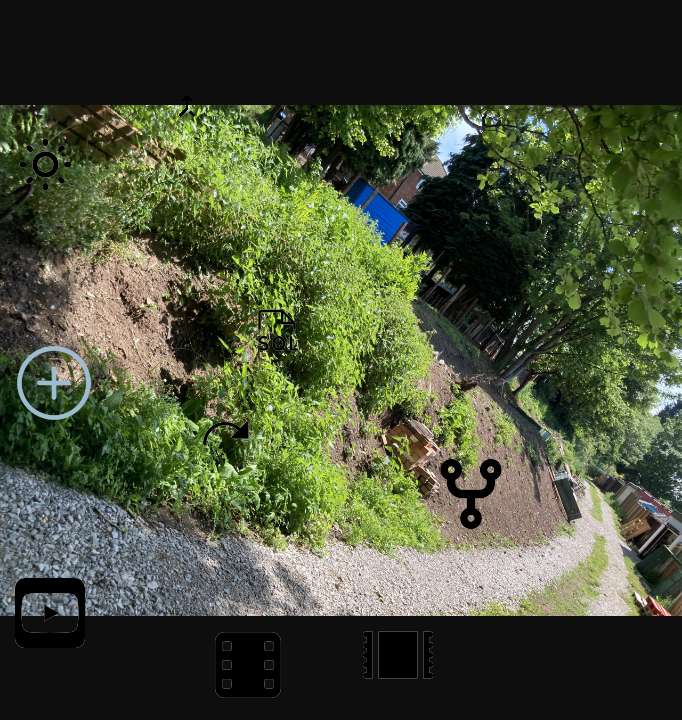  I want to click on open YouTube app, so click(50, 613).